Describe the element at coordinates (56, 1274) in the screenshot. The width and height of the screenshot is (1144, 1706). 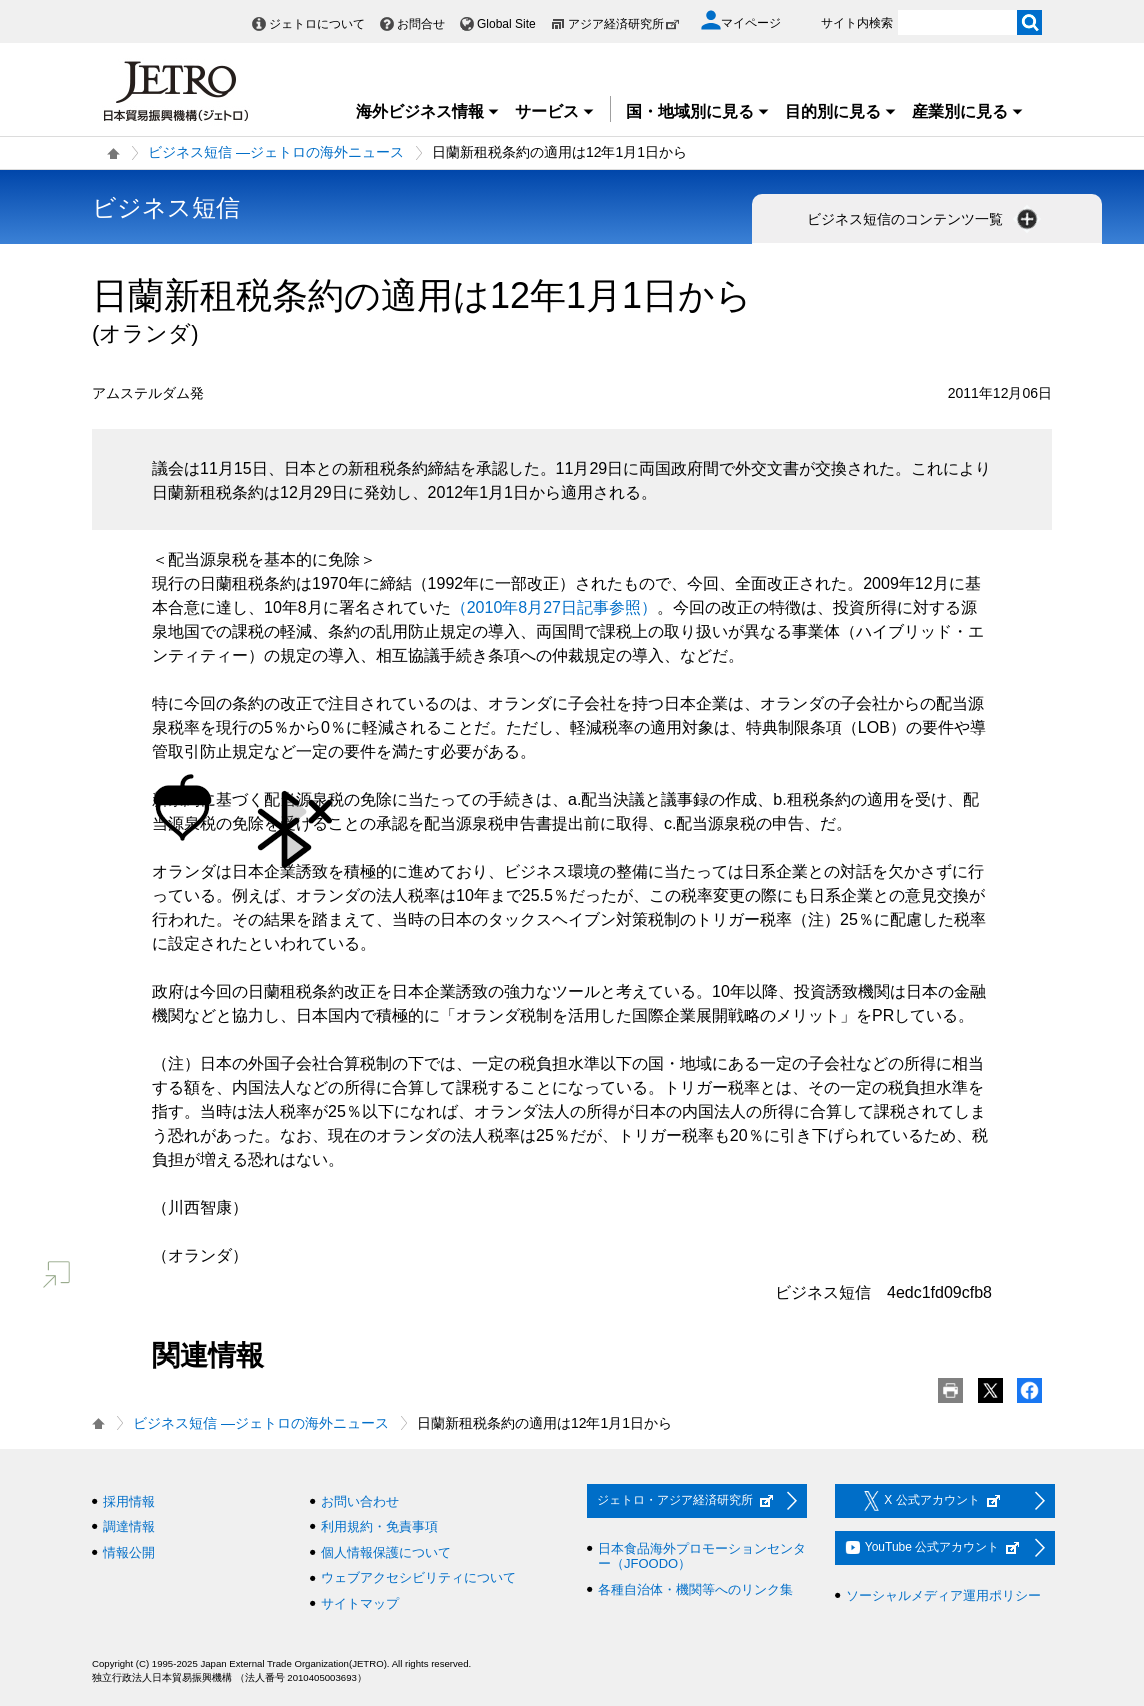
I see `import or bring content into the current view` at that location.